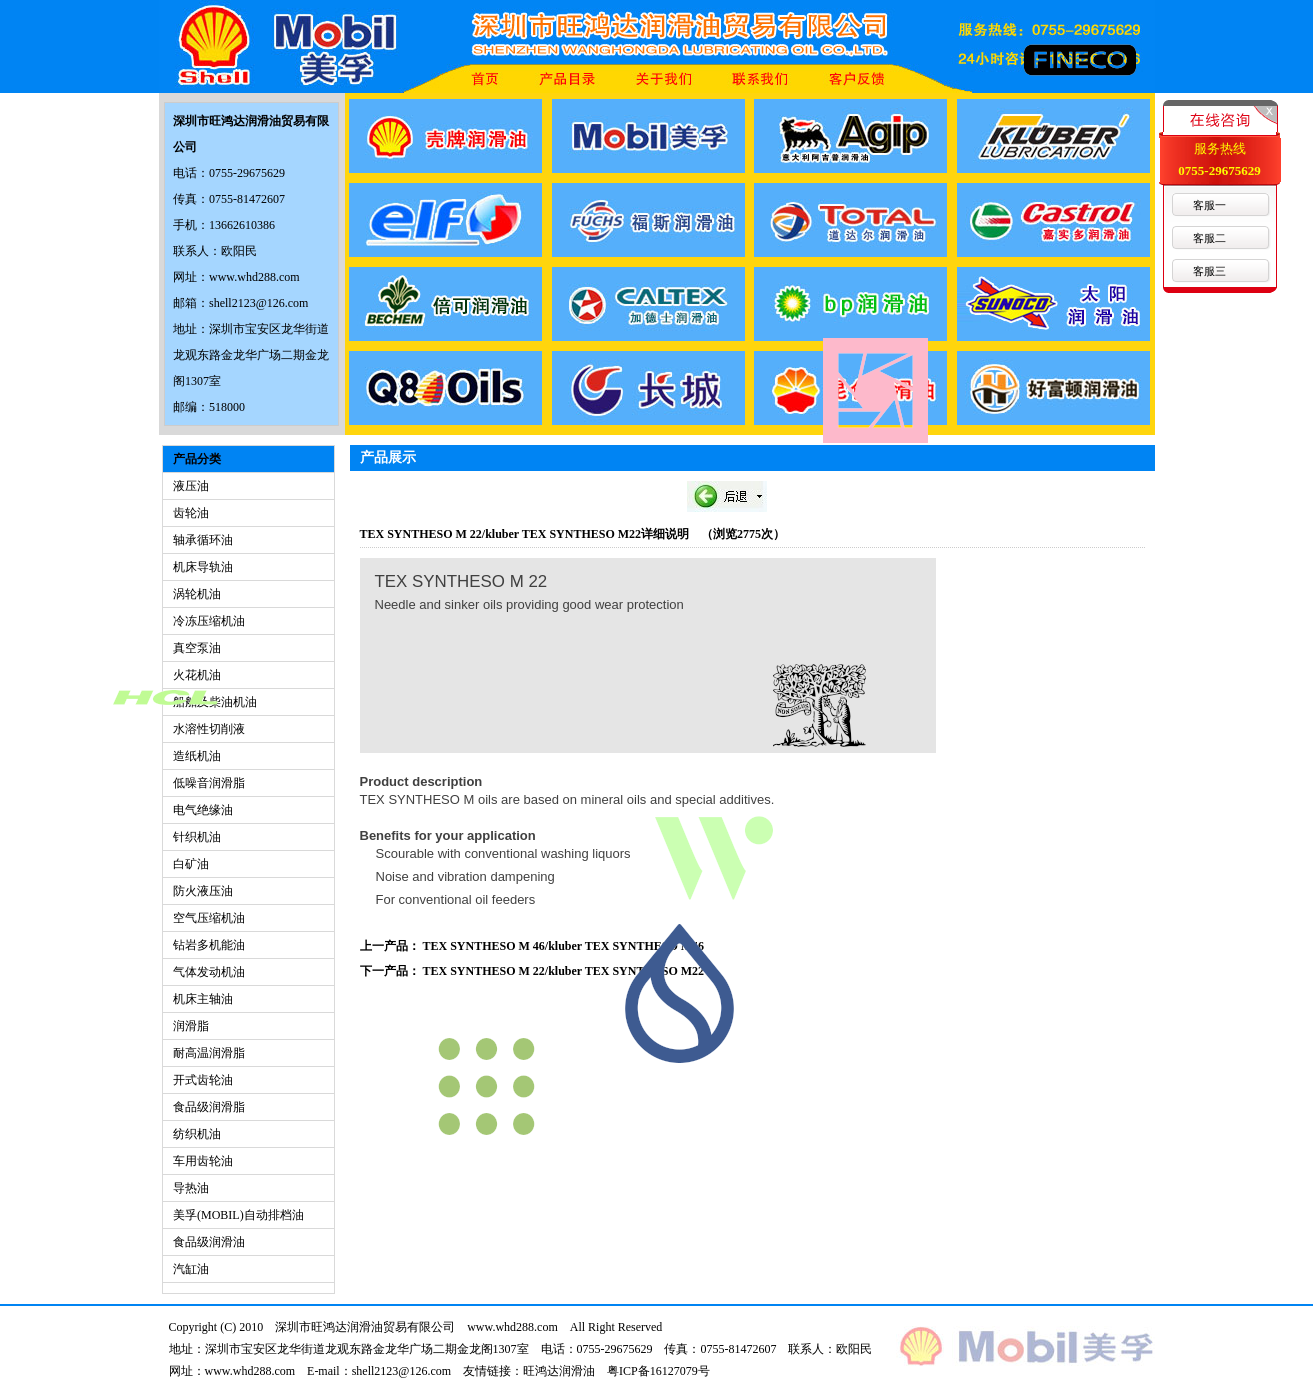 This screenshot has height=1392, width=1313. I want to click on visit elsevier's academic publishing website, so click(819, 705).